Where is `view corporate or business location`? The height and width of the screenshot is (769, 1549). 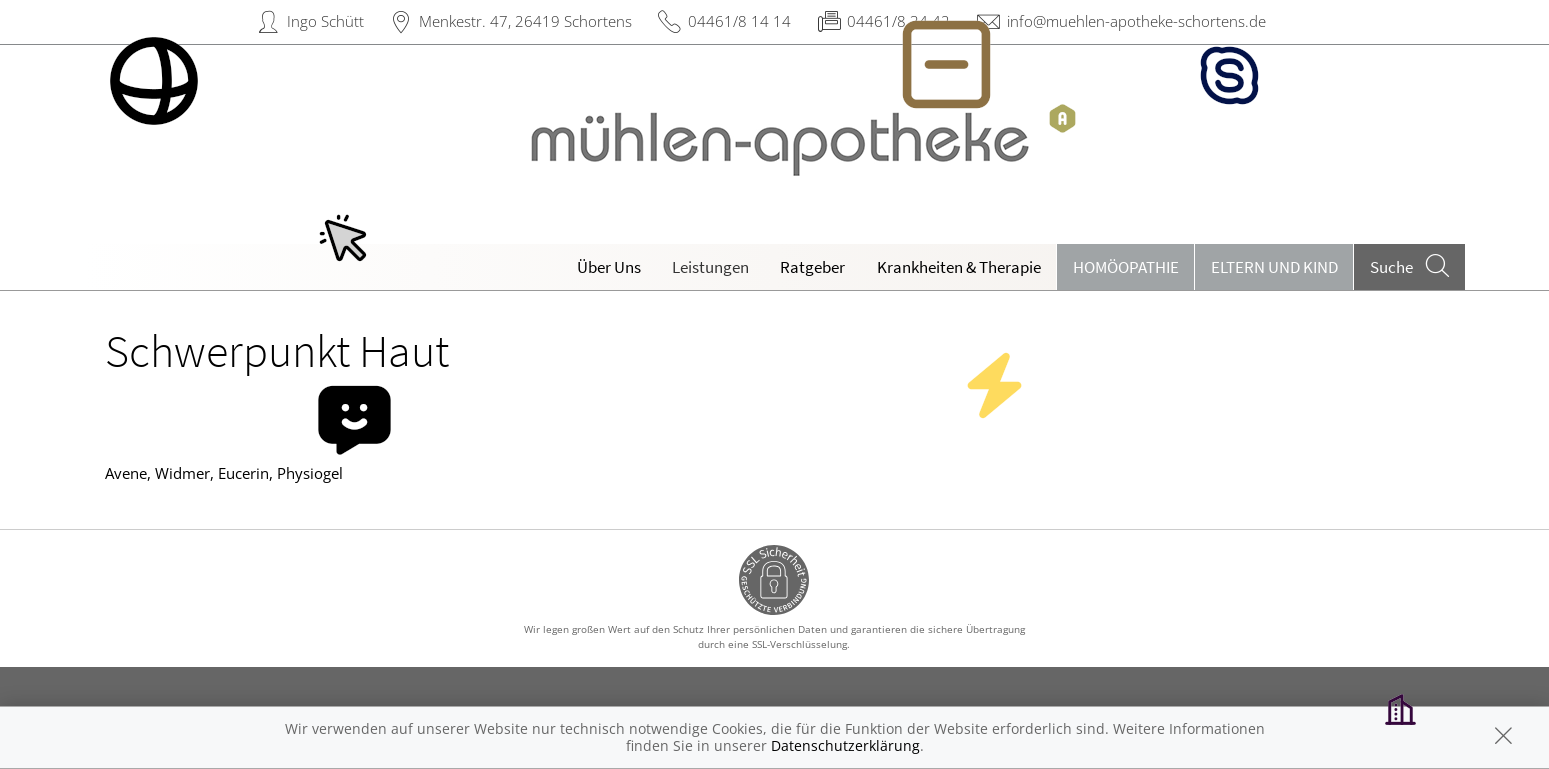 view corporate or business location is located at coordinates (1400, 709).